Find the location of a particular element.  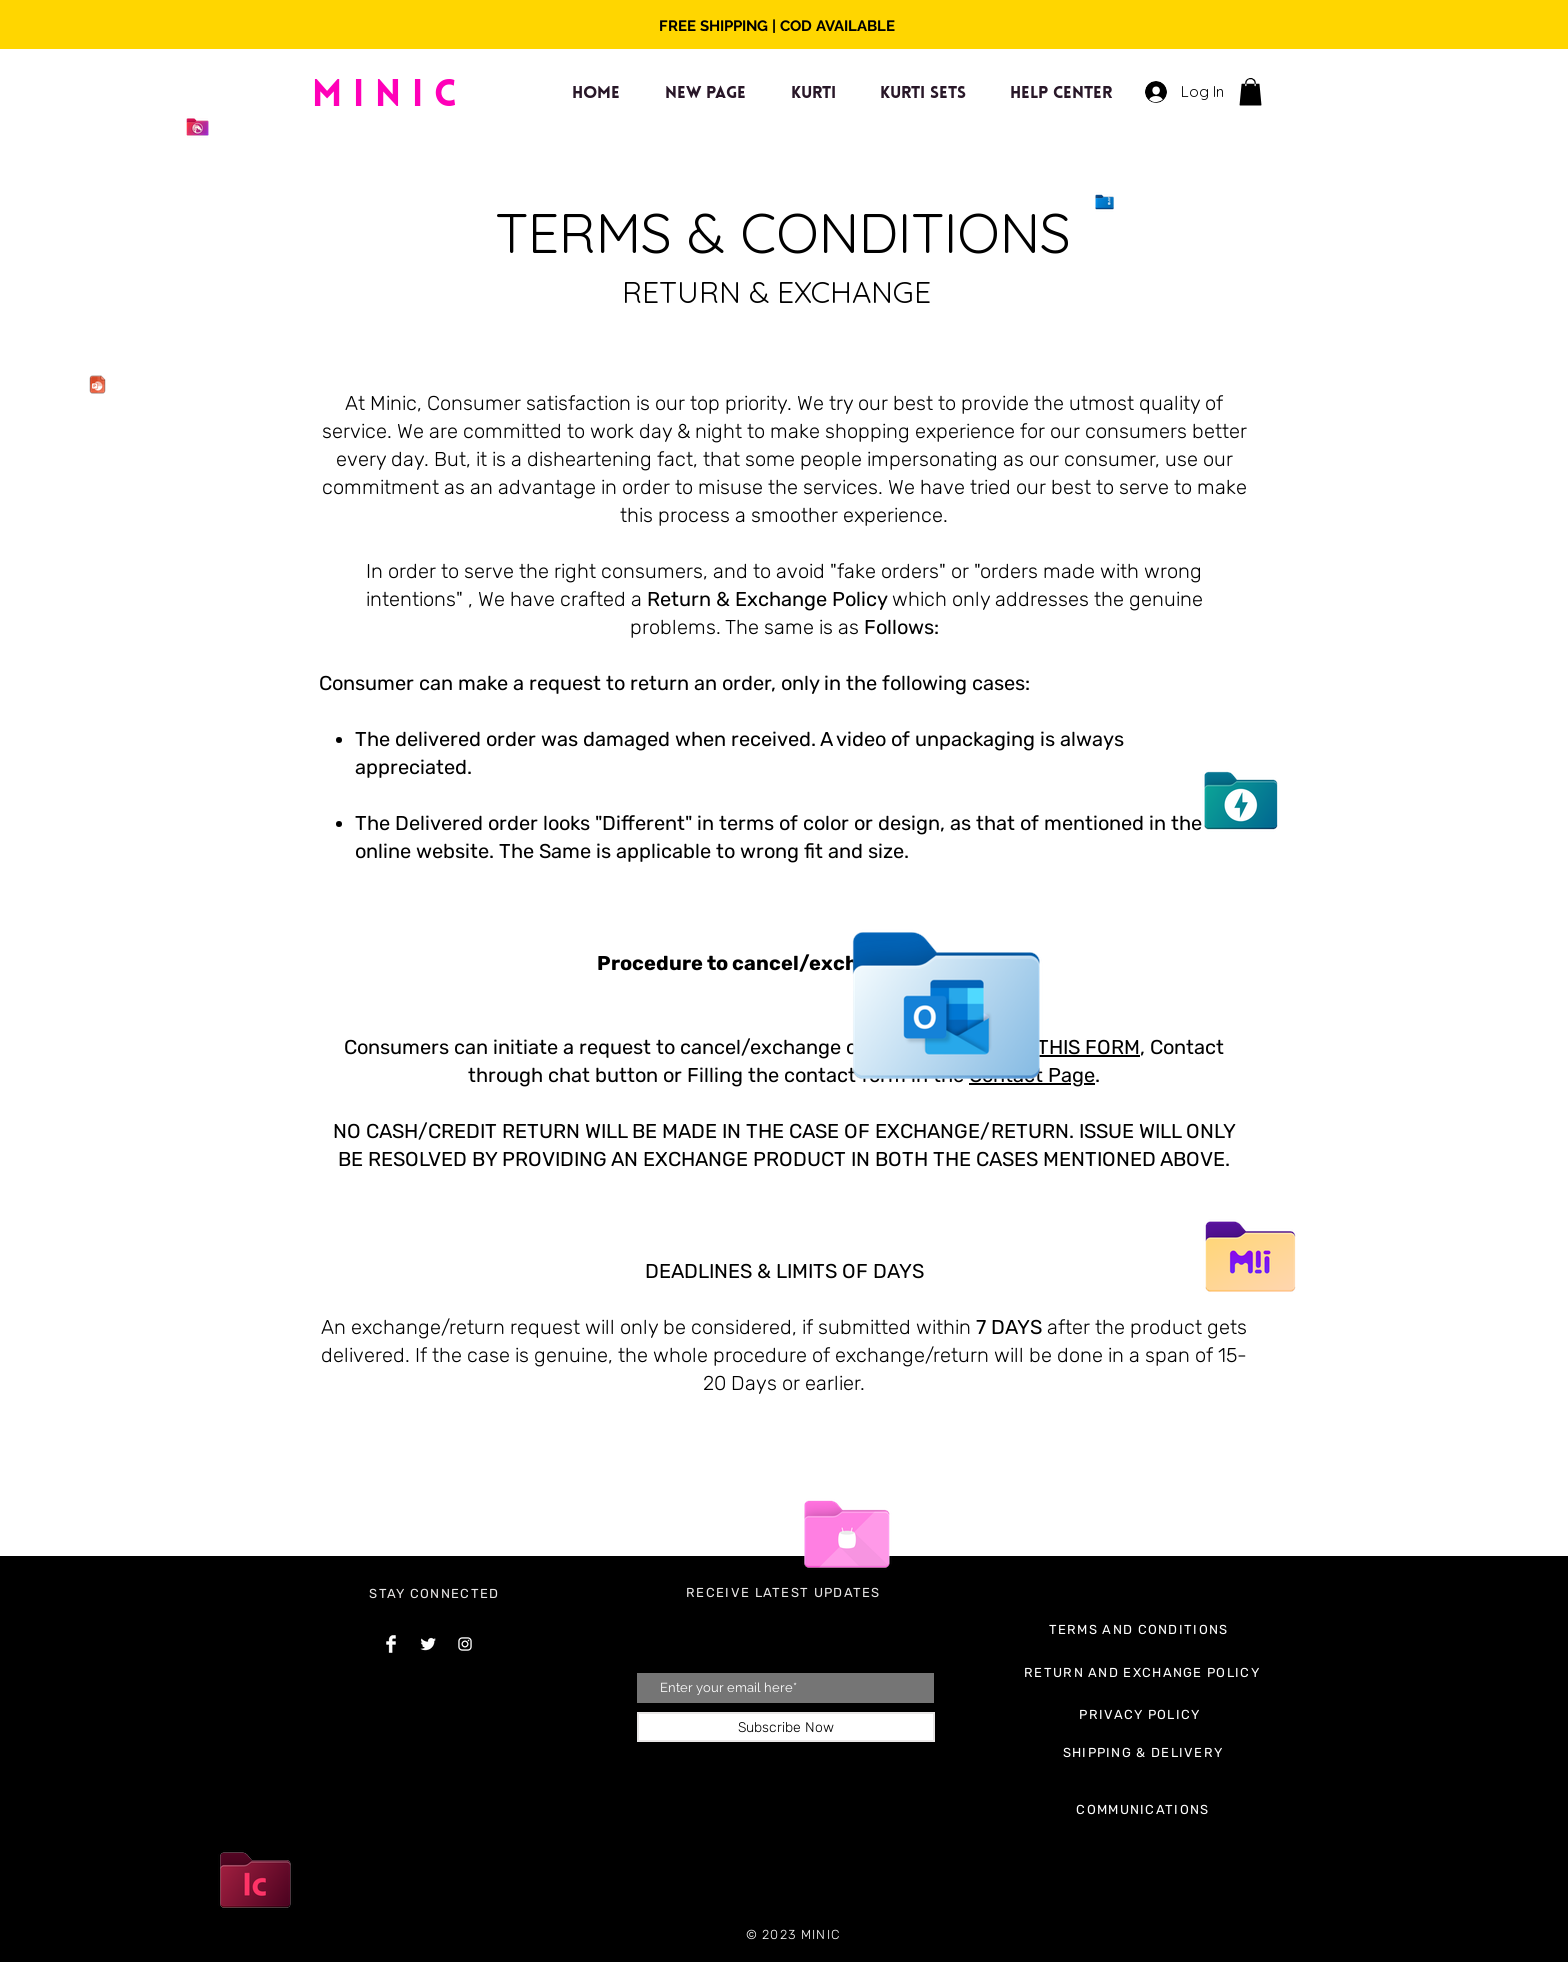

open android marshmallow system folder is located at coordinates (846, 1536).